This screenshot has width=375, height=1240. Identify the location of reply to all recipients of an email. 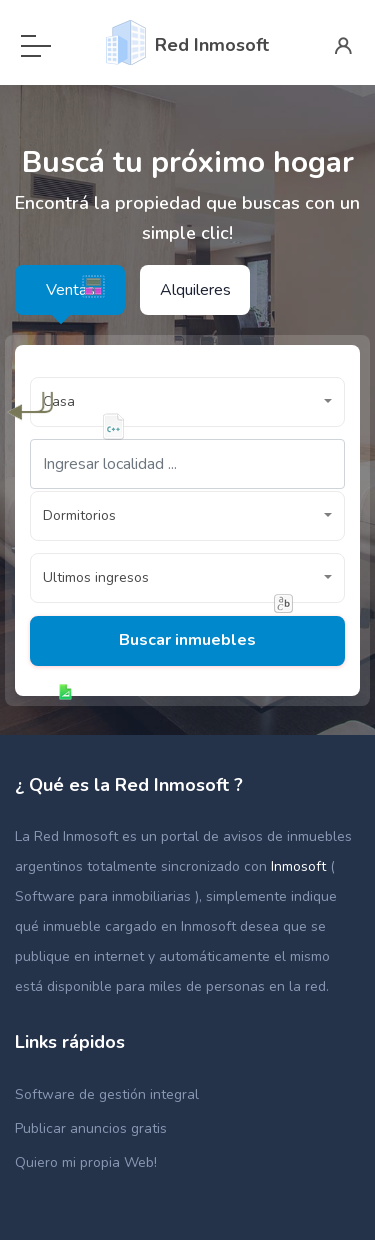
(29, 402).